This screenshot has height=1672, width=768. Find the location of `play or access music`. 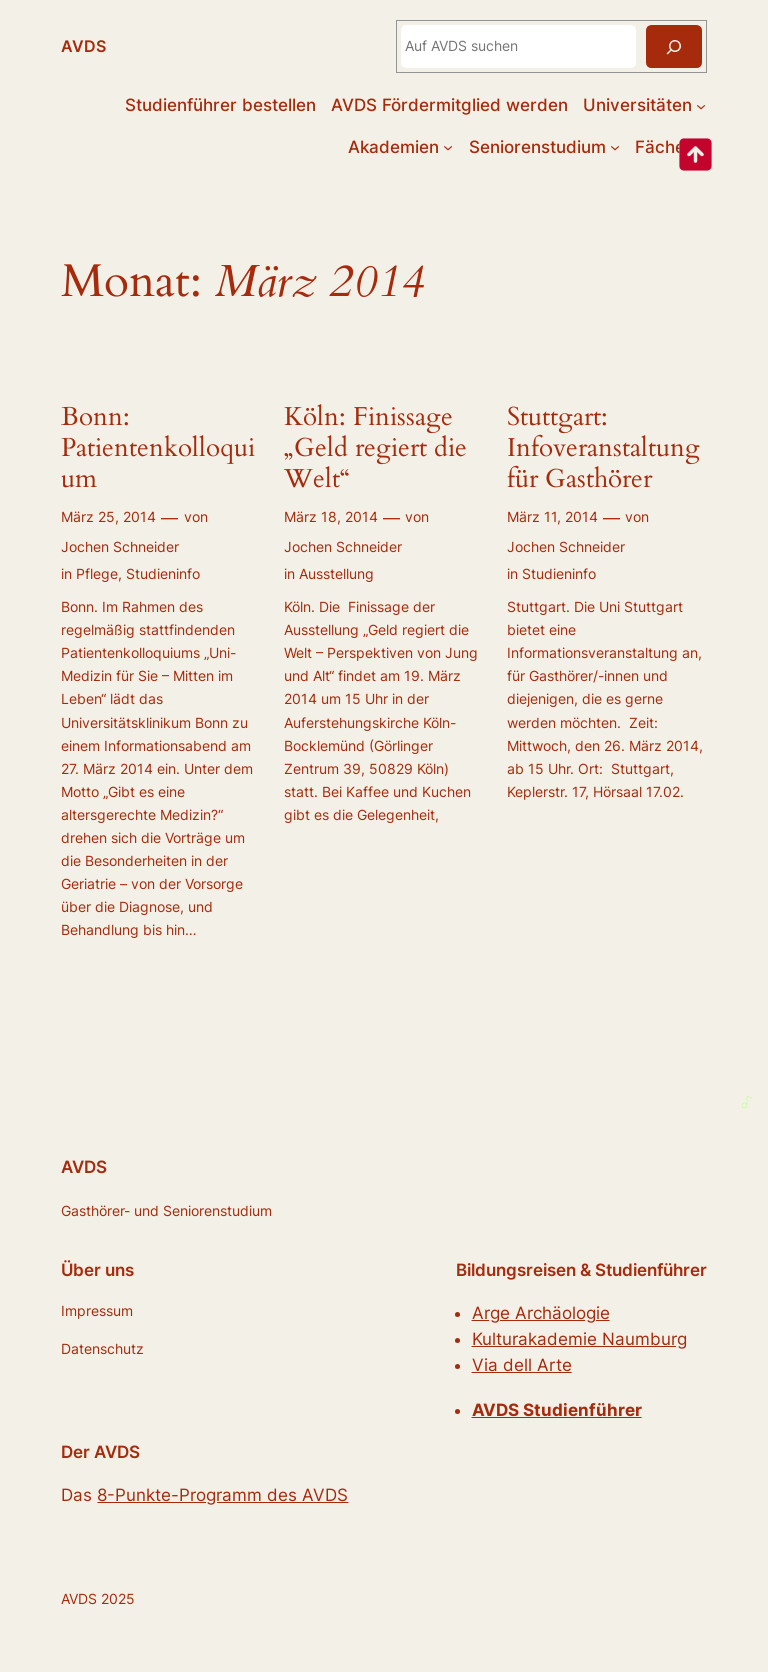

play or access music is located at coordinates (747, 1102).